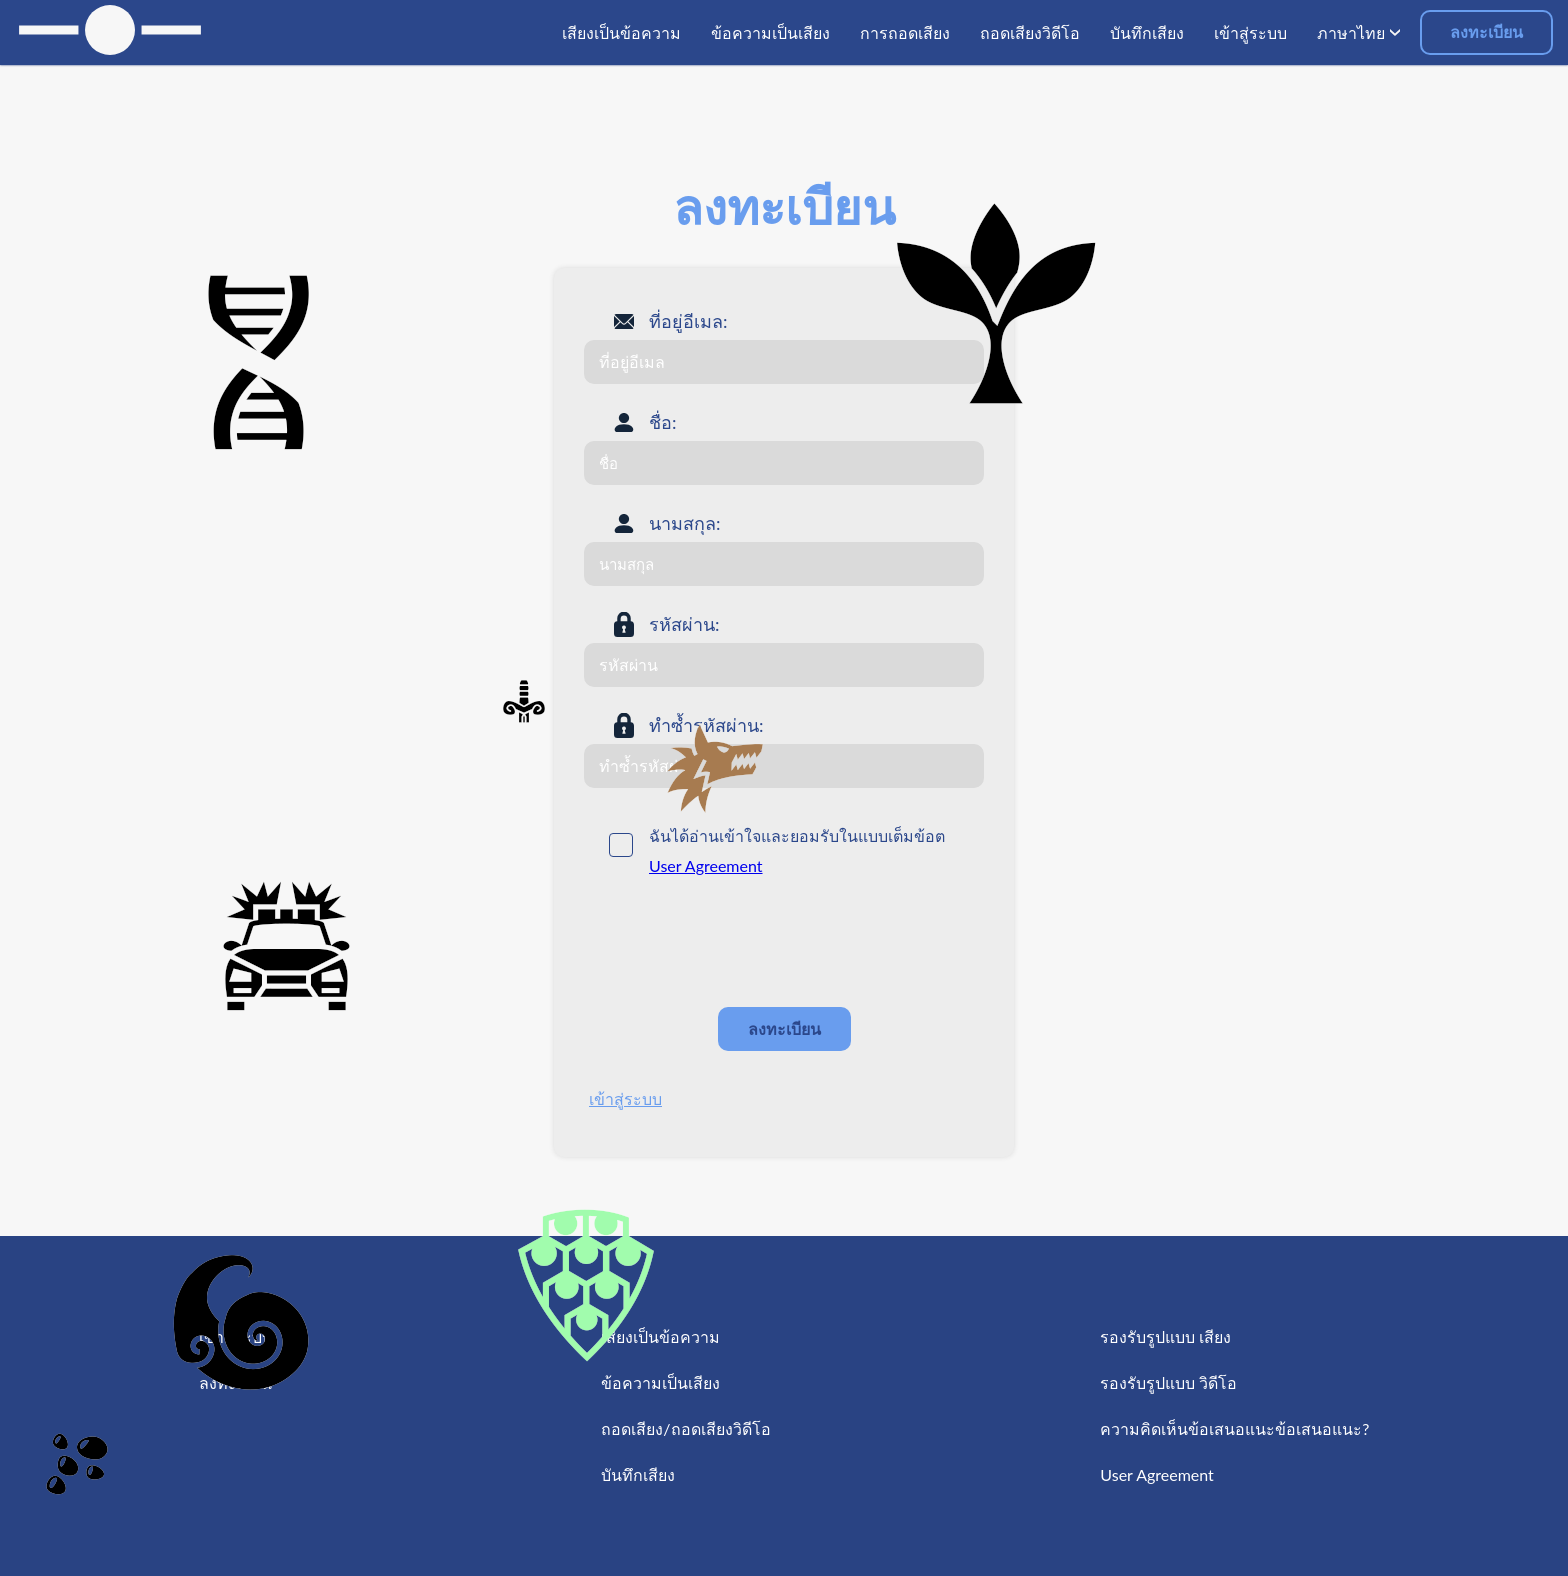 Image resolution: width=1568 pixels, height=1576 pixels. Describe the element at coordinates (524, 701) in the screenshot. I see `select a sword or melee weapon` at that location.